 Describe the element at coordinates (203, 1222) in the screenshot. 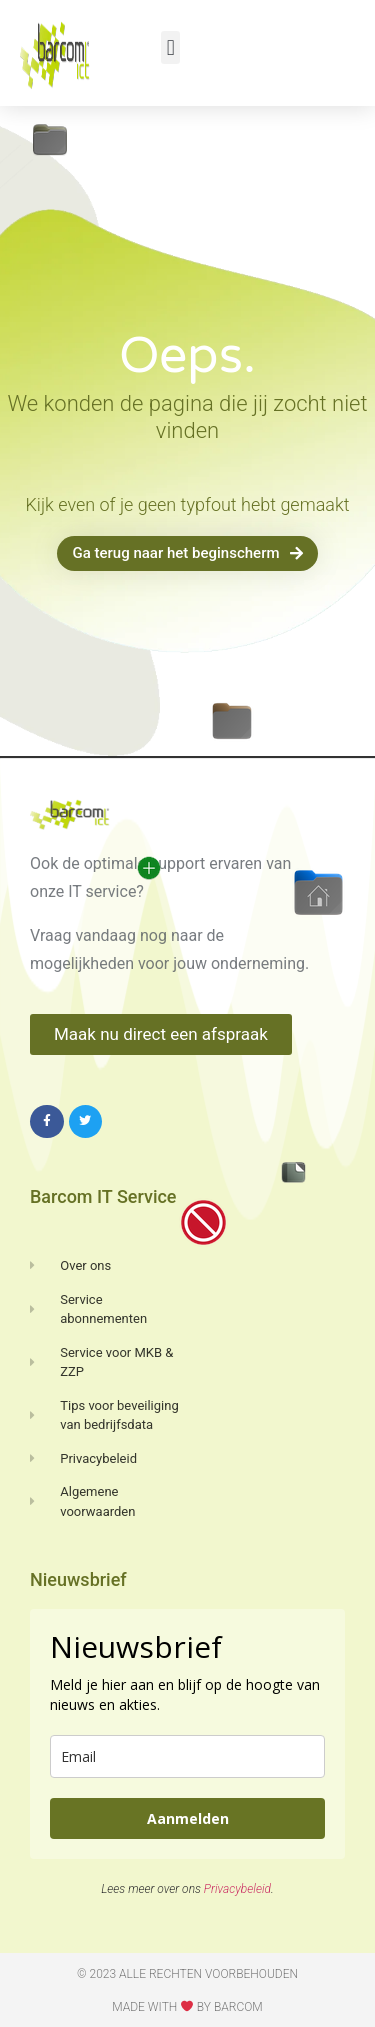

I see `delete or remove selected item` at that location.